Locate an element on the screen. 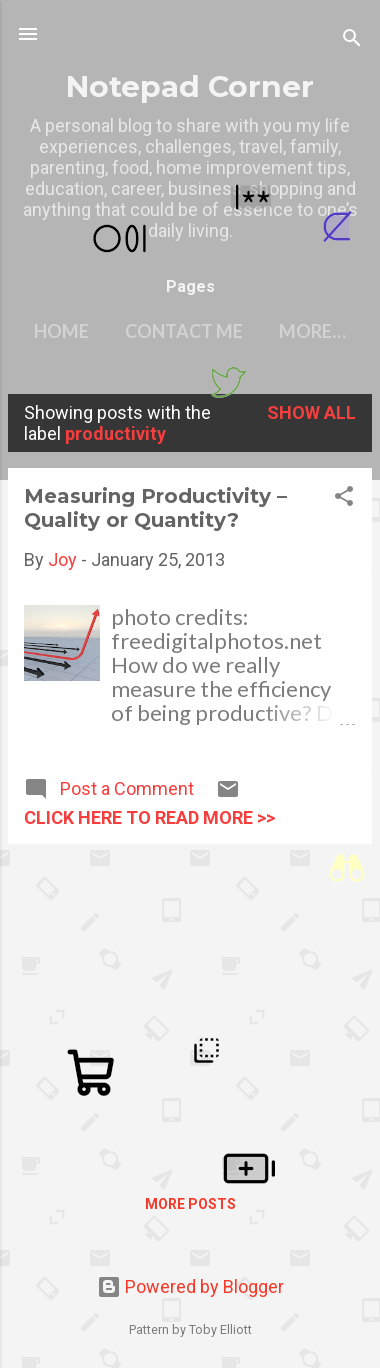 This screenshot has width=380, height=1368. indicates a set is not a subset of another in mathematical notation is located at coordinates (337, 226).